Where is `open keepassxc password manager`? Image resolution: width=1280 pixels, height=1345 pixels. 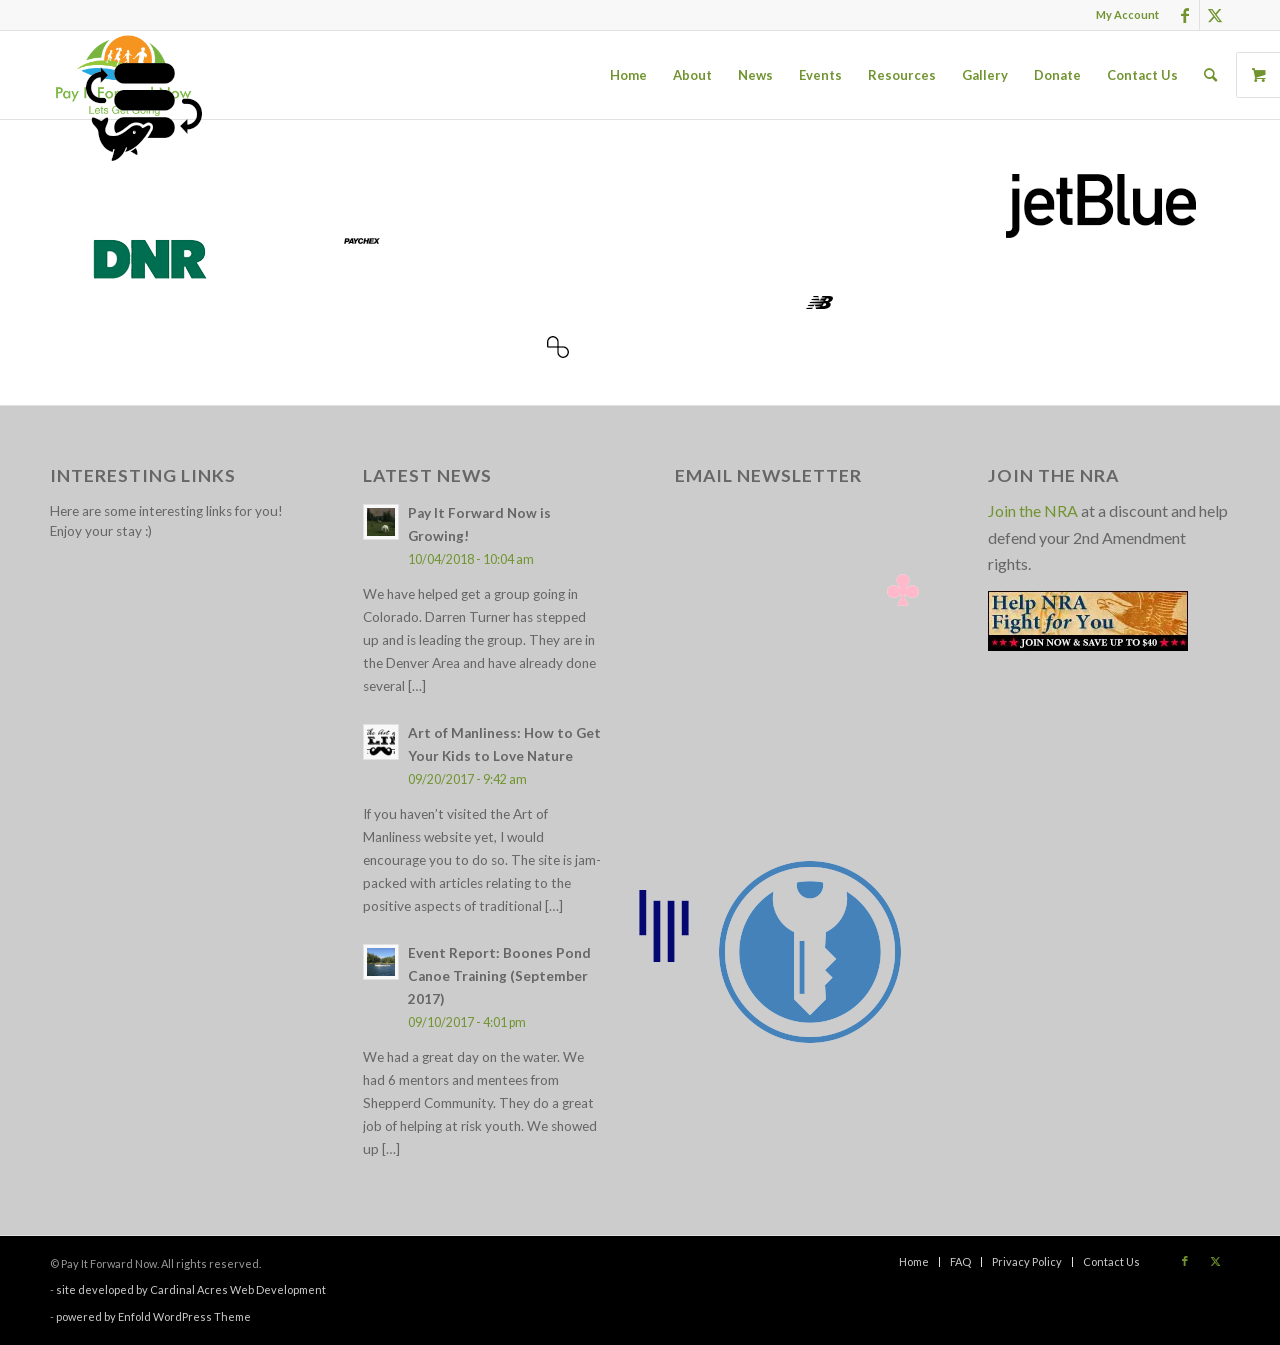 open keepassxc password manager is located at coordinates (810, 952).